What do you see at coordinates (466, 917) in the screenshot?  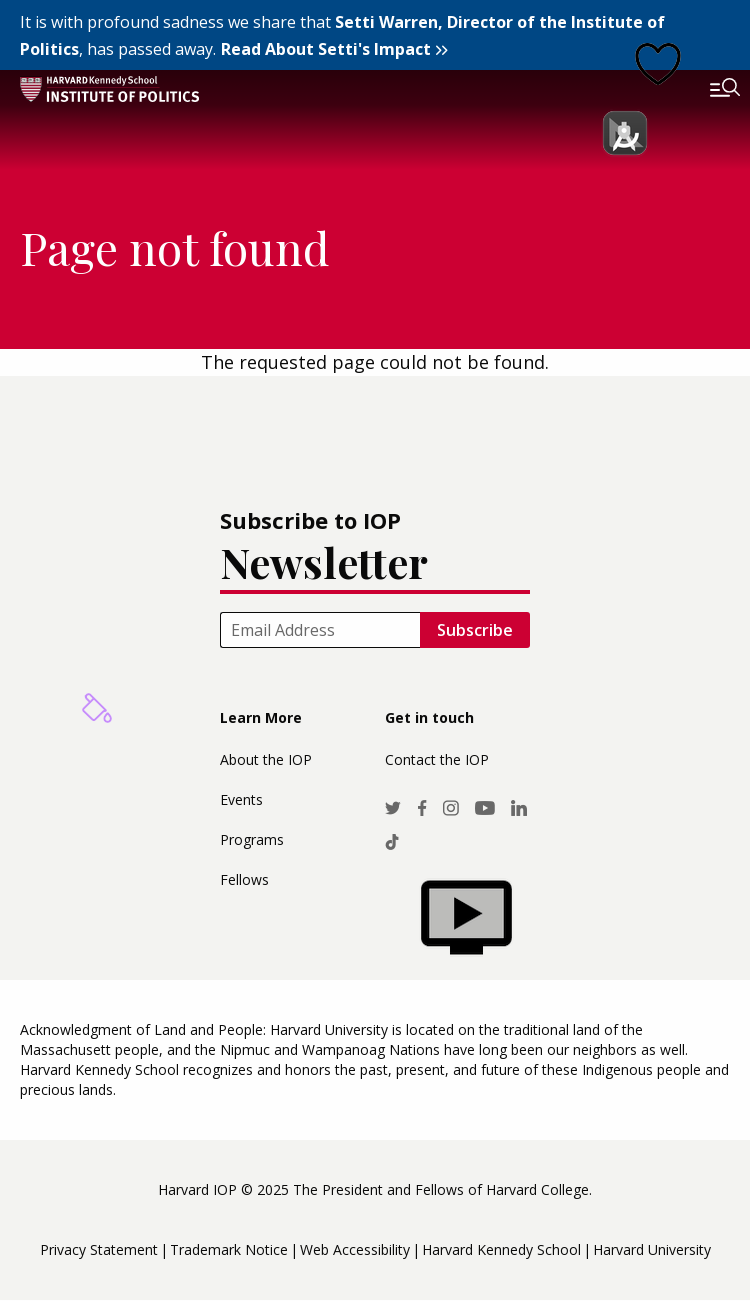 I see `access on-demand video content` at bounding box center [466, 917].